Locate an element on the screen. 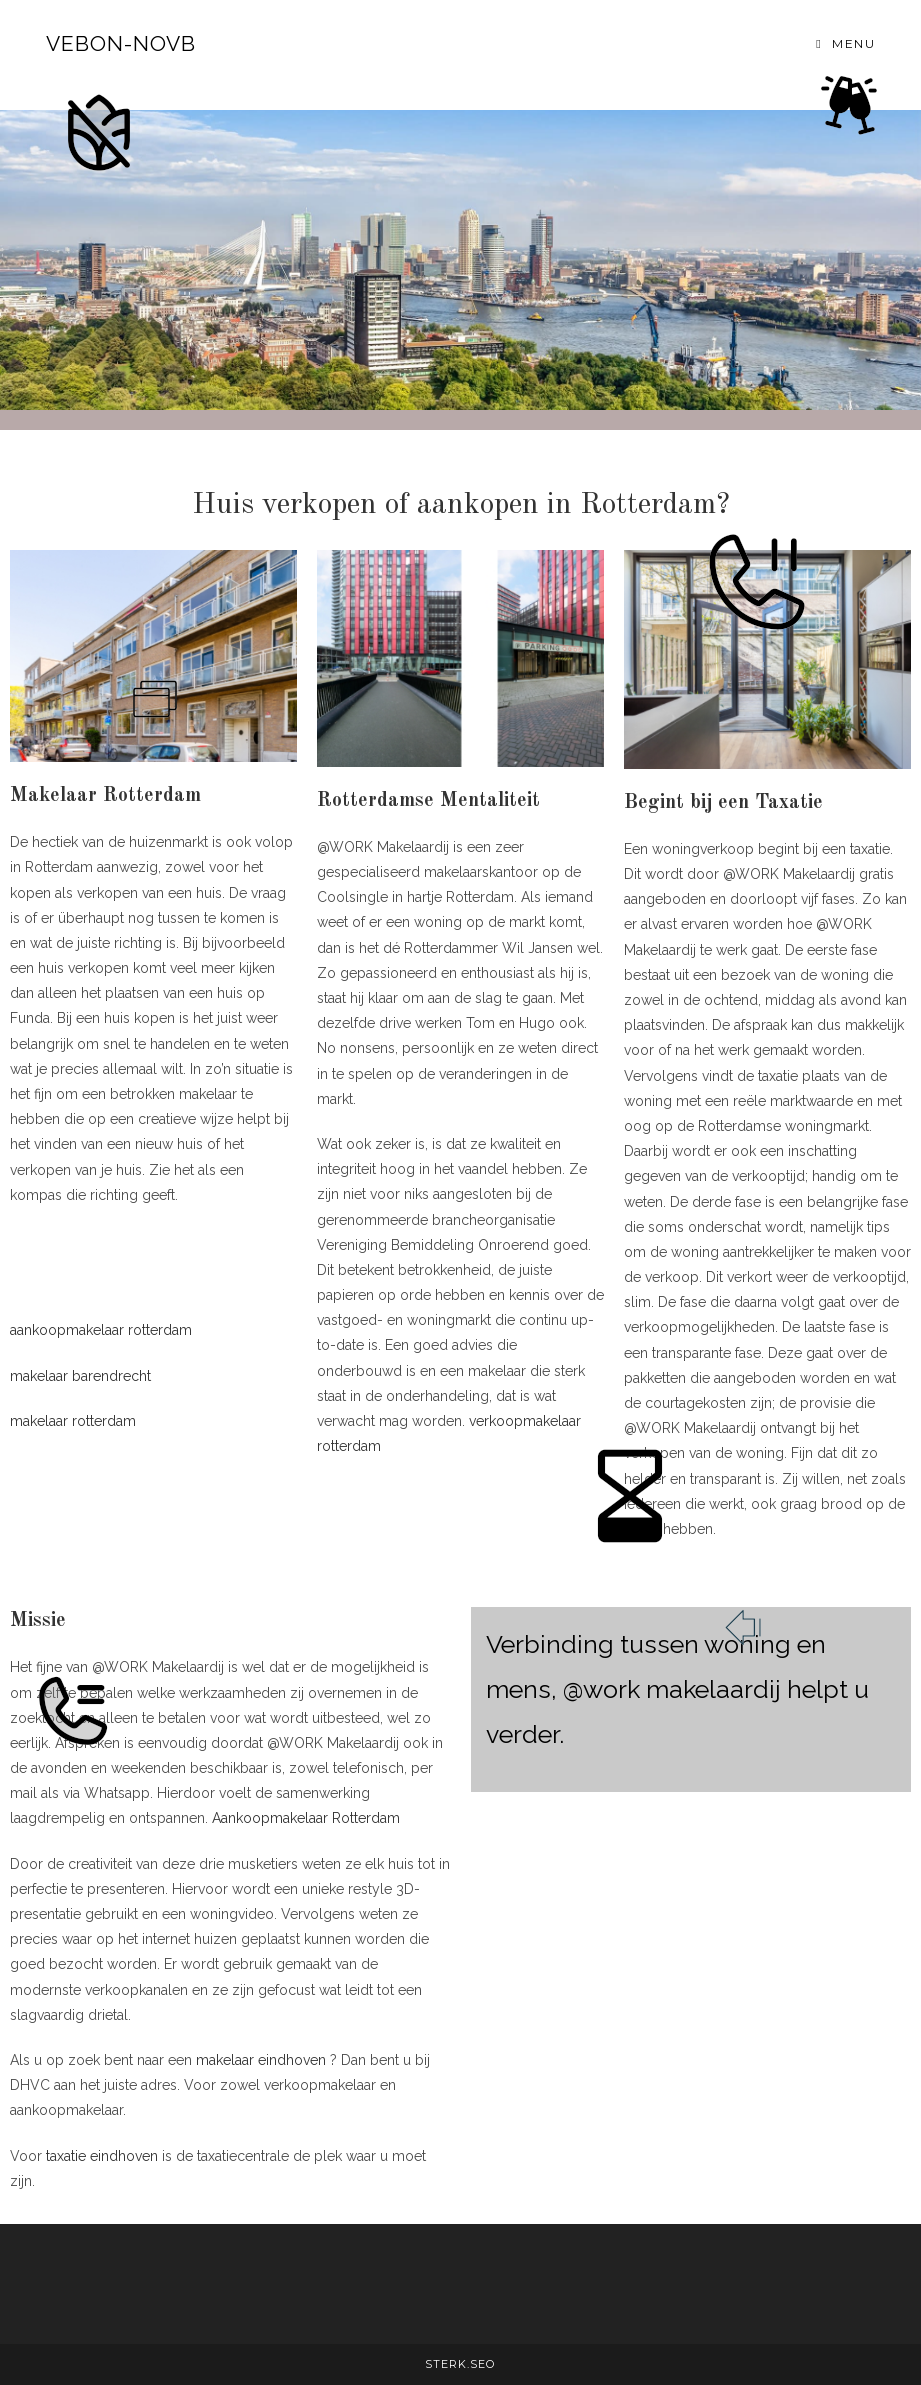 This screenshot has width=921, height=2385. indicates gluten-free or grain-free option is located at coordinates (99, 134).